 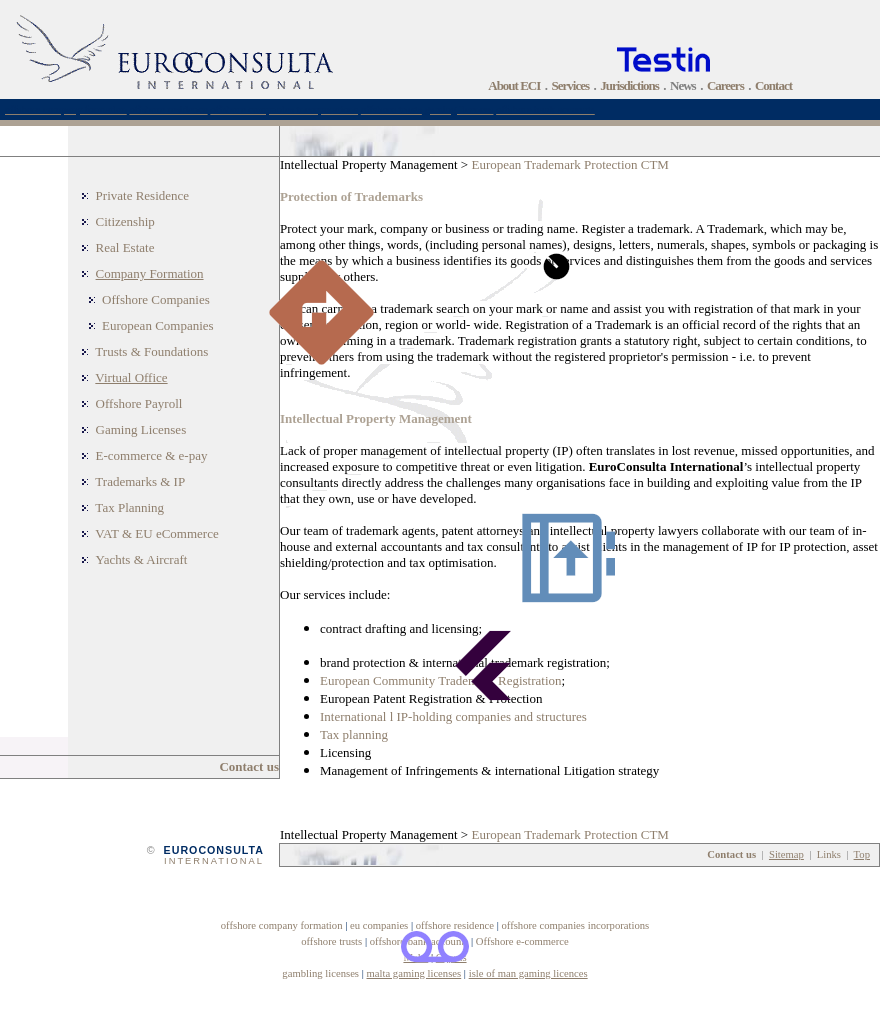 I want to click on Flutter framework logo, so click(x=484, y=665).